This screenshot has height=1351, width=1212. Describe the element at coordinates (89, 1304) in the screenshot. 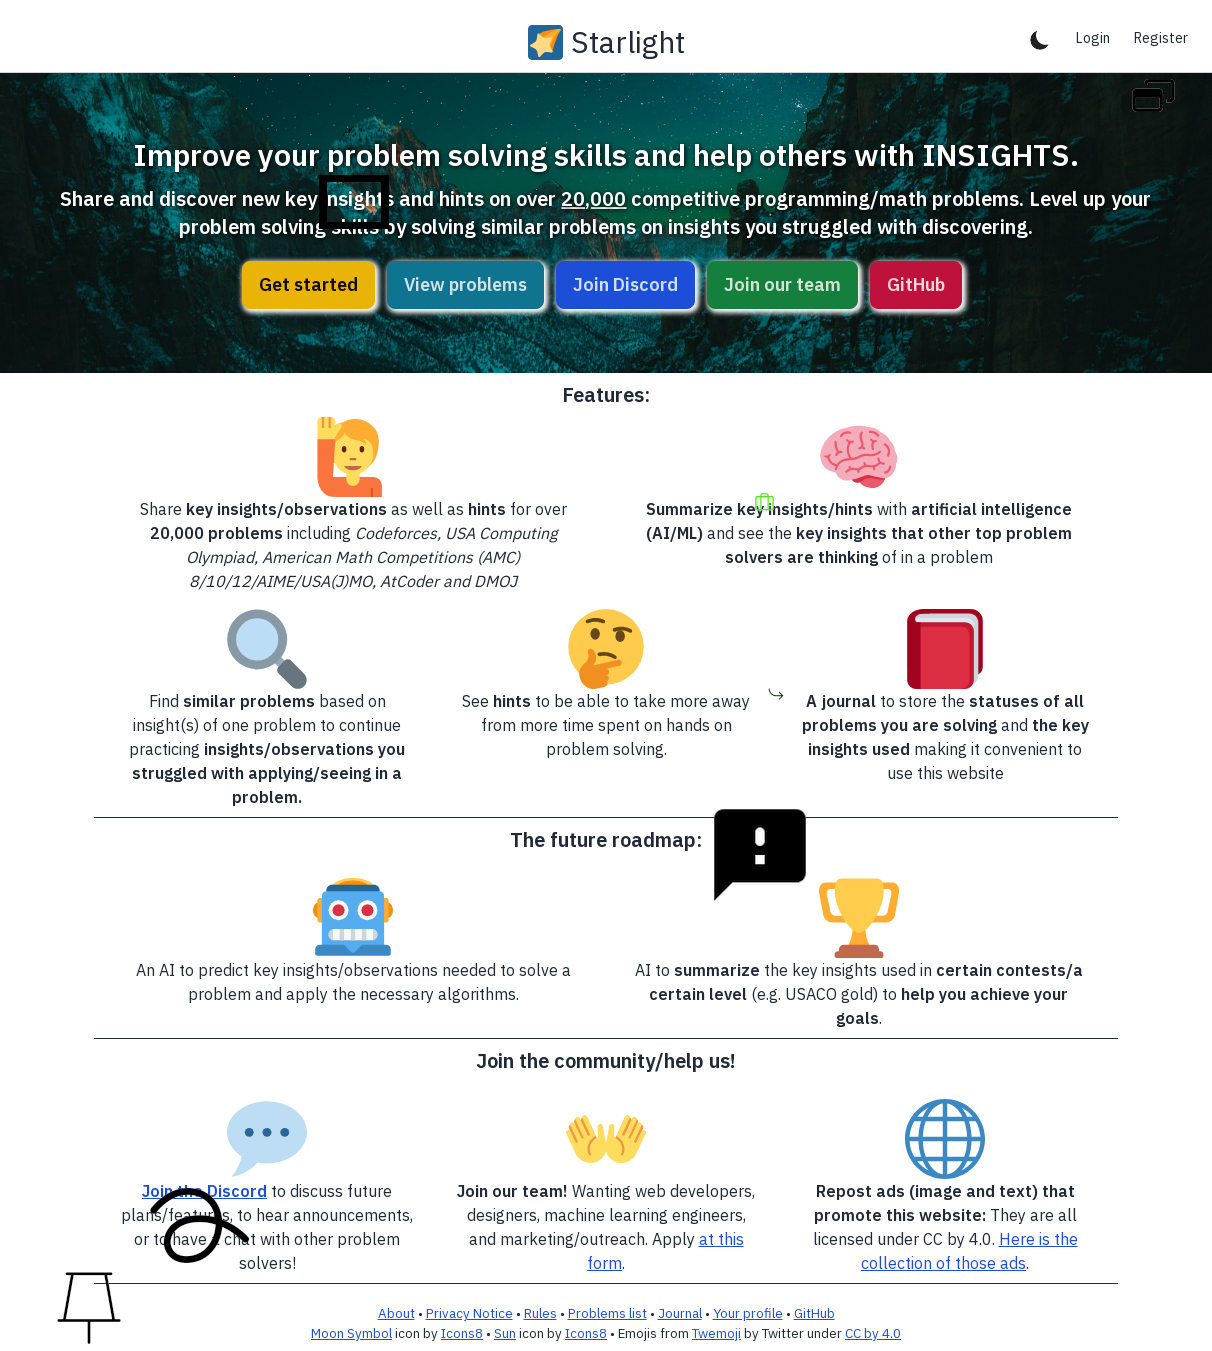

I see `pin item to keep it visible` at that location.